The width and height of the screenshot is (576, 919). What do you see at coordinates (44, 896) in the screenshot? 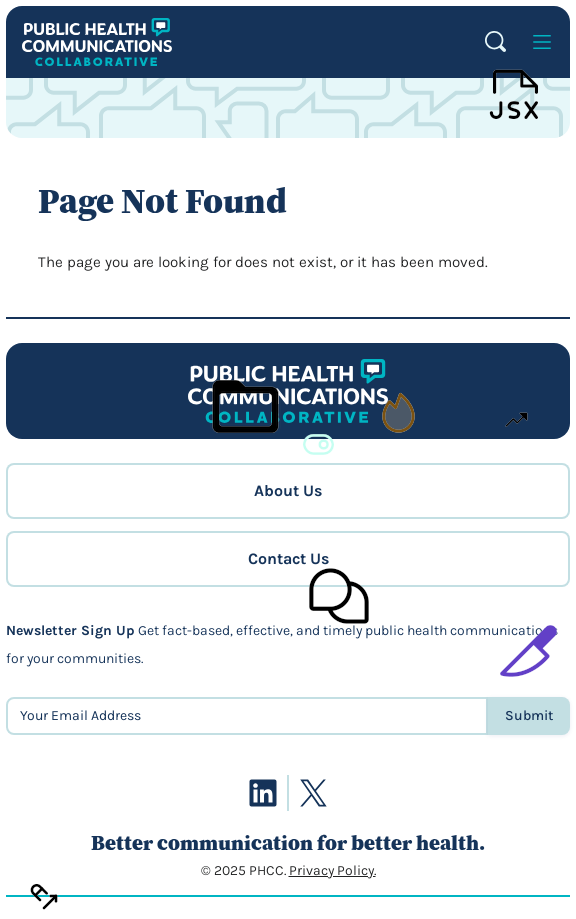
I see `change text orientation or direction` at bounding box center [44, 896].